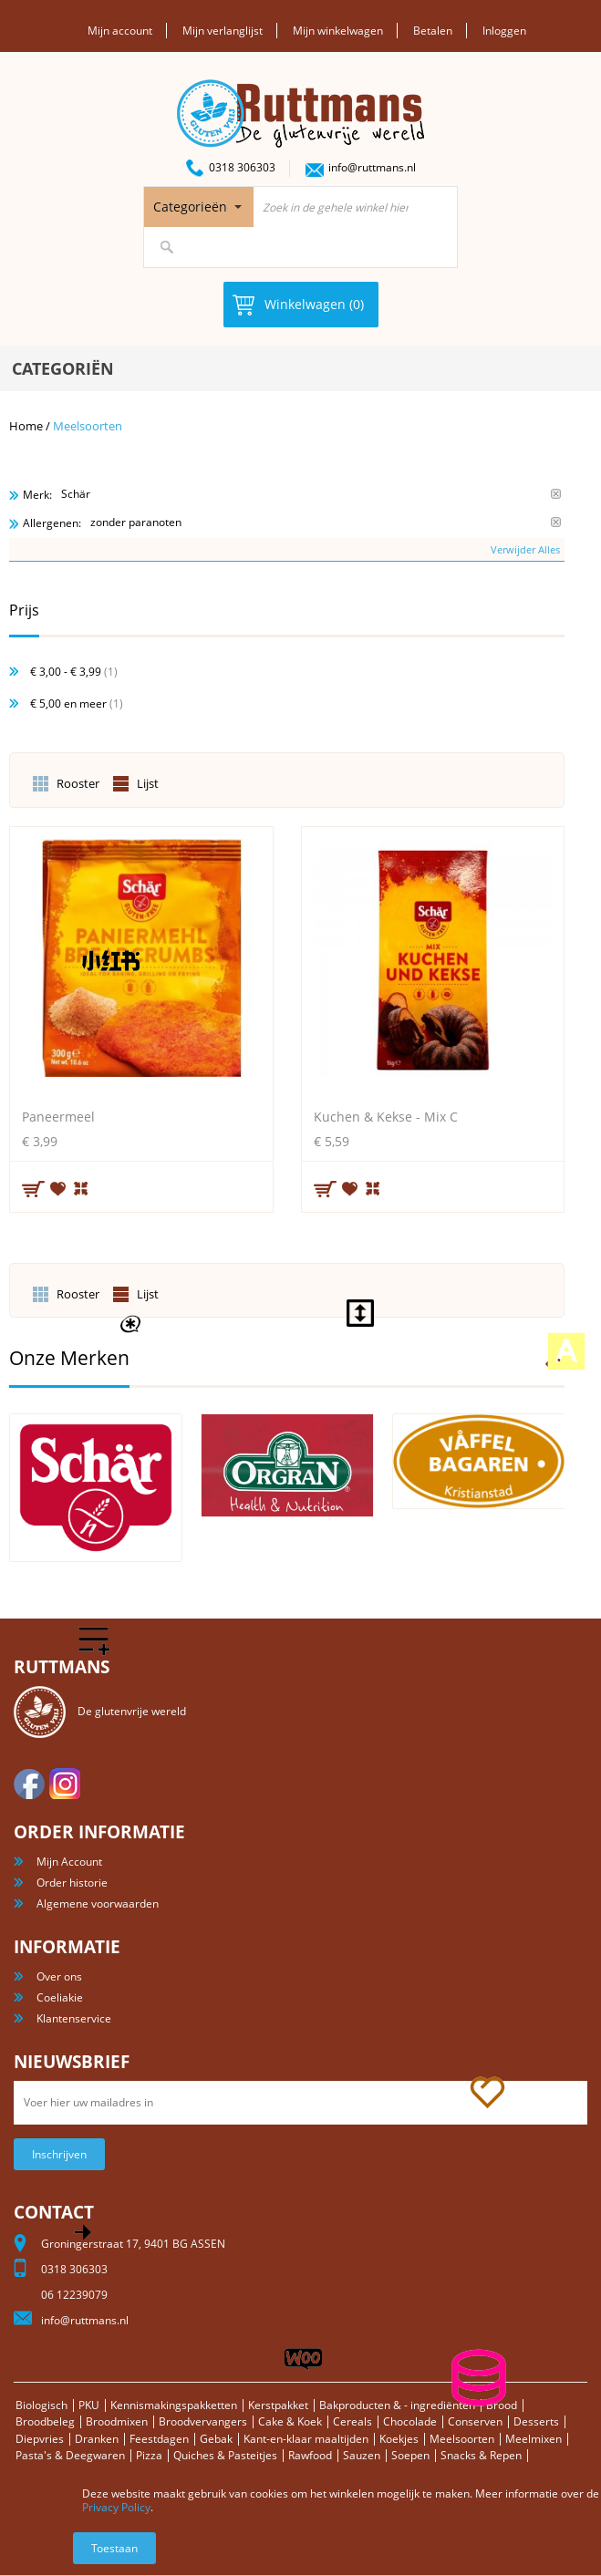  What do you see at coordinates (566, 1351) in the screenshot?
I see `enable character recognition or OCR` at bounding box center [566, 1351].